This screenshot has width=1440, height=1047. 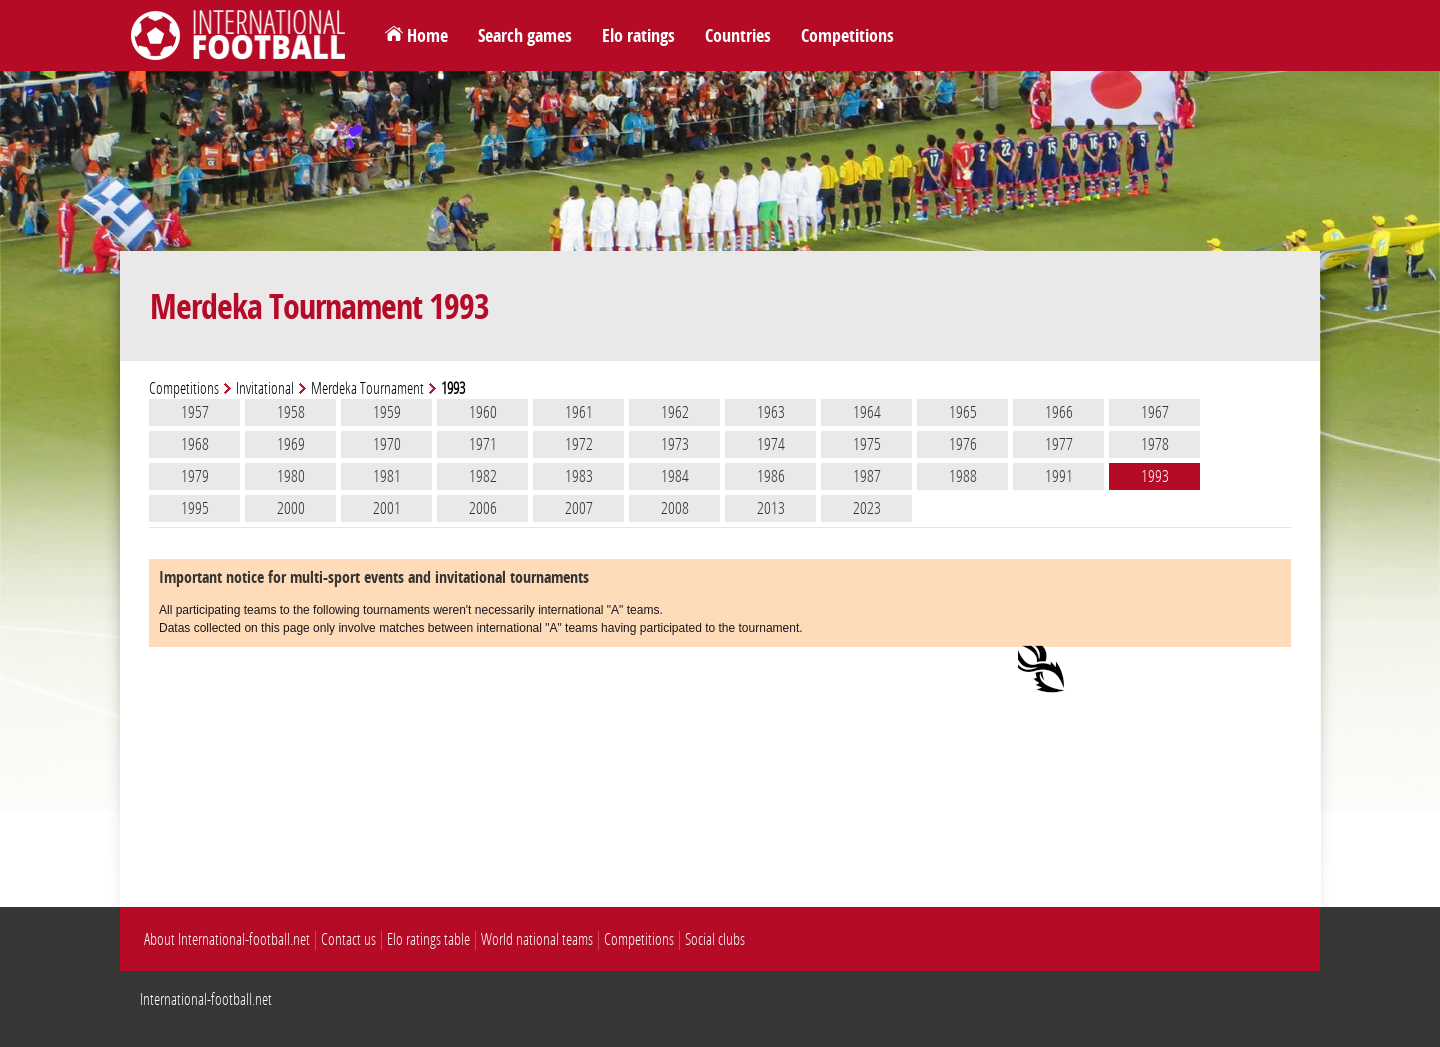 I want to click on indicates a claw attack or slash ability, so click(x=1041, y=669).